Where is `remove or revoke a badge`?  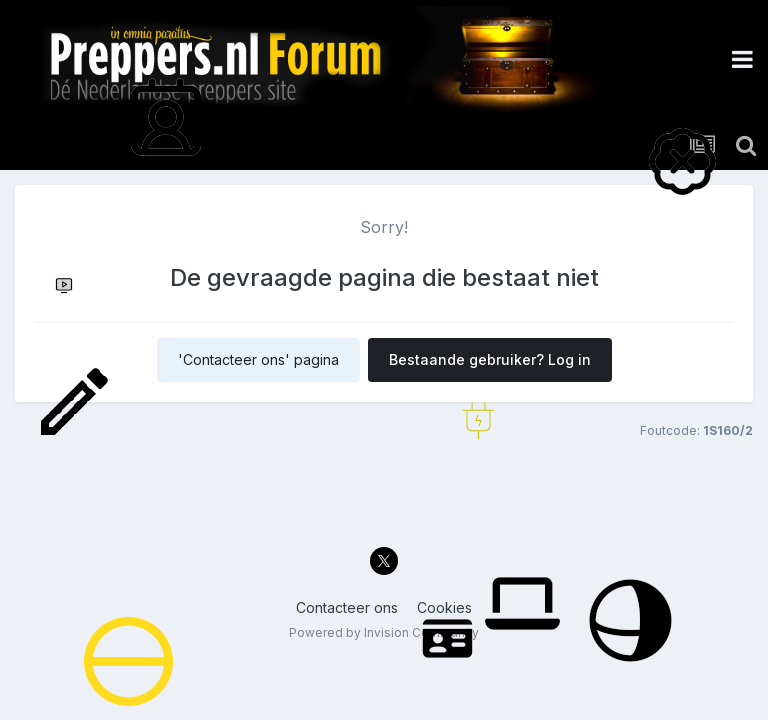
remove or revoke a badge is located at coordinates (682, 161).